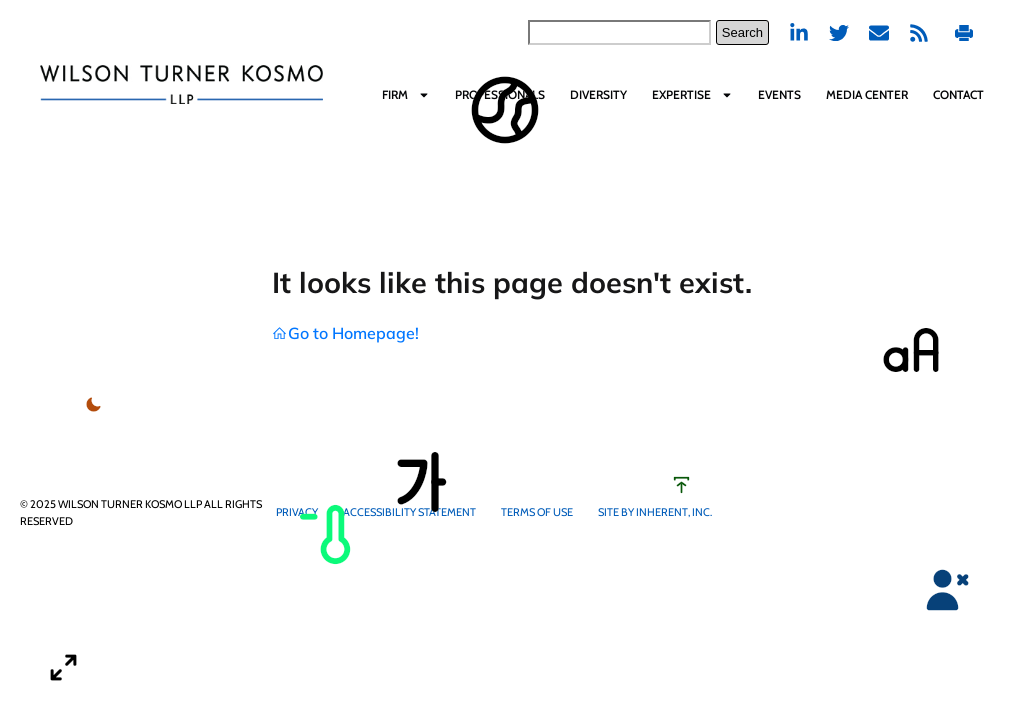 Image resolution: width=1024 pixels, height=720 pixels. Describe the element at coordinates (420, 482) in the screenshot. I see `switch to korean keyboard input` at that location.